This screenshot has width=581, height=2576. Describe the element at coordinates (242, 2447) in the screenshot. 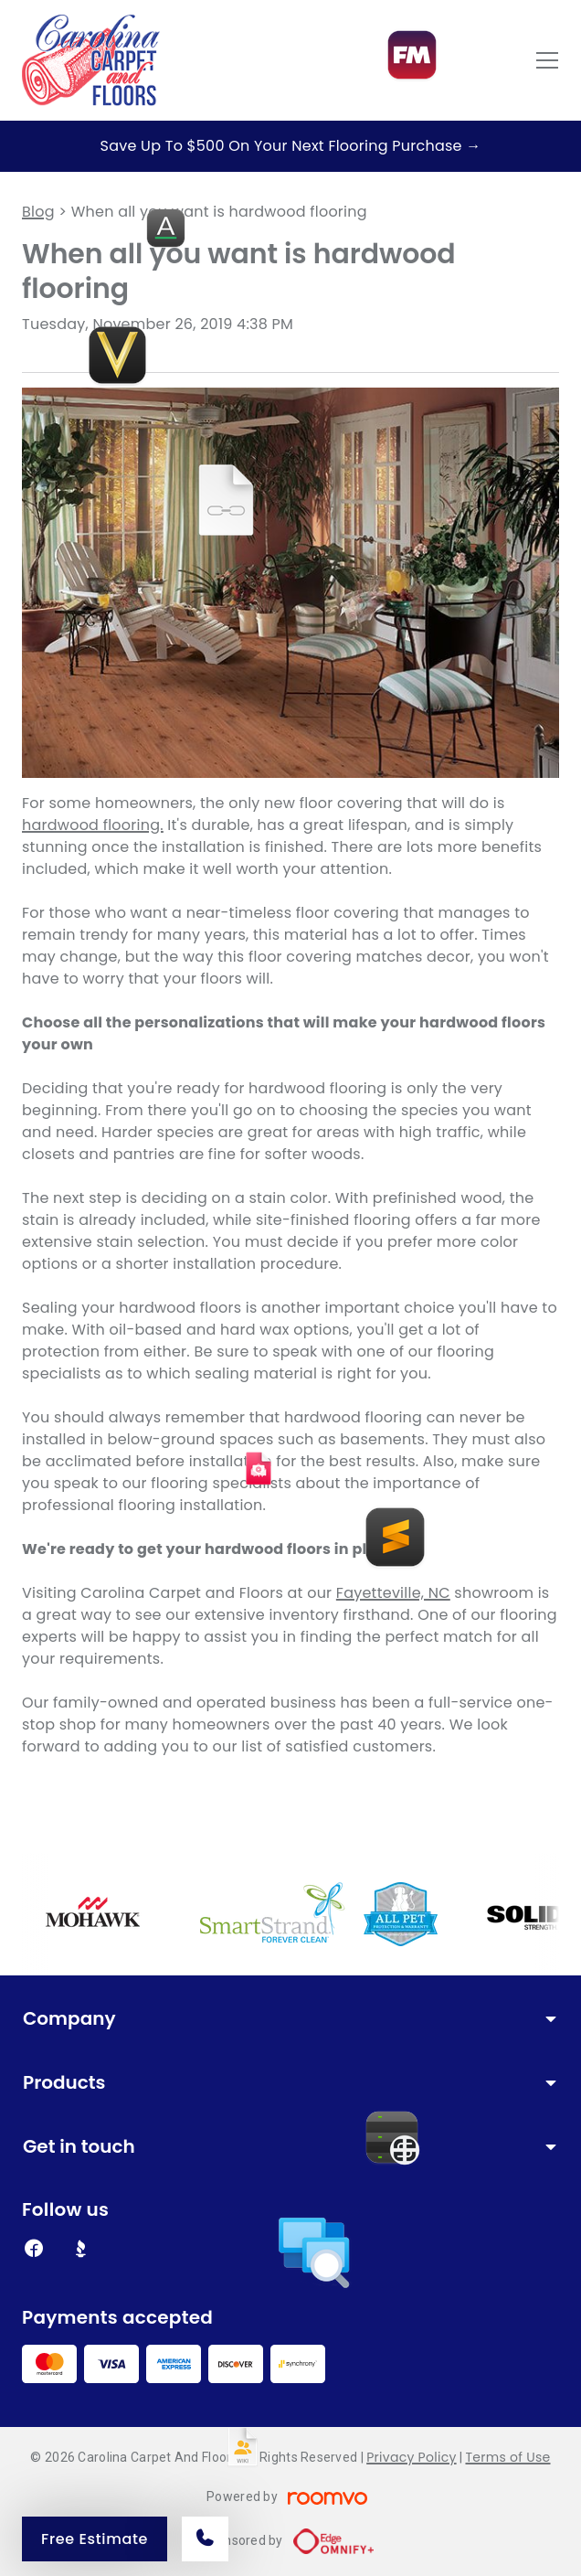

I see `wiki document file type` at that location.